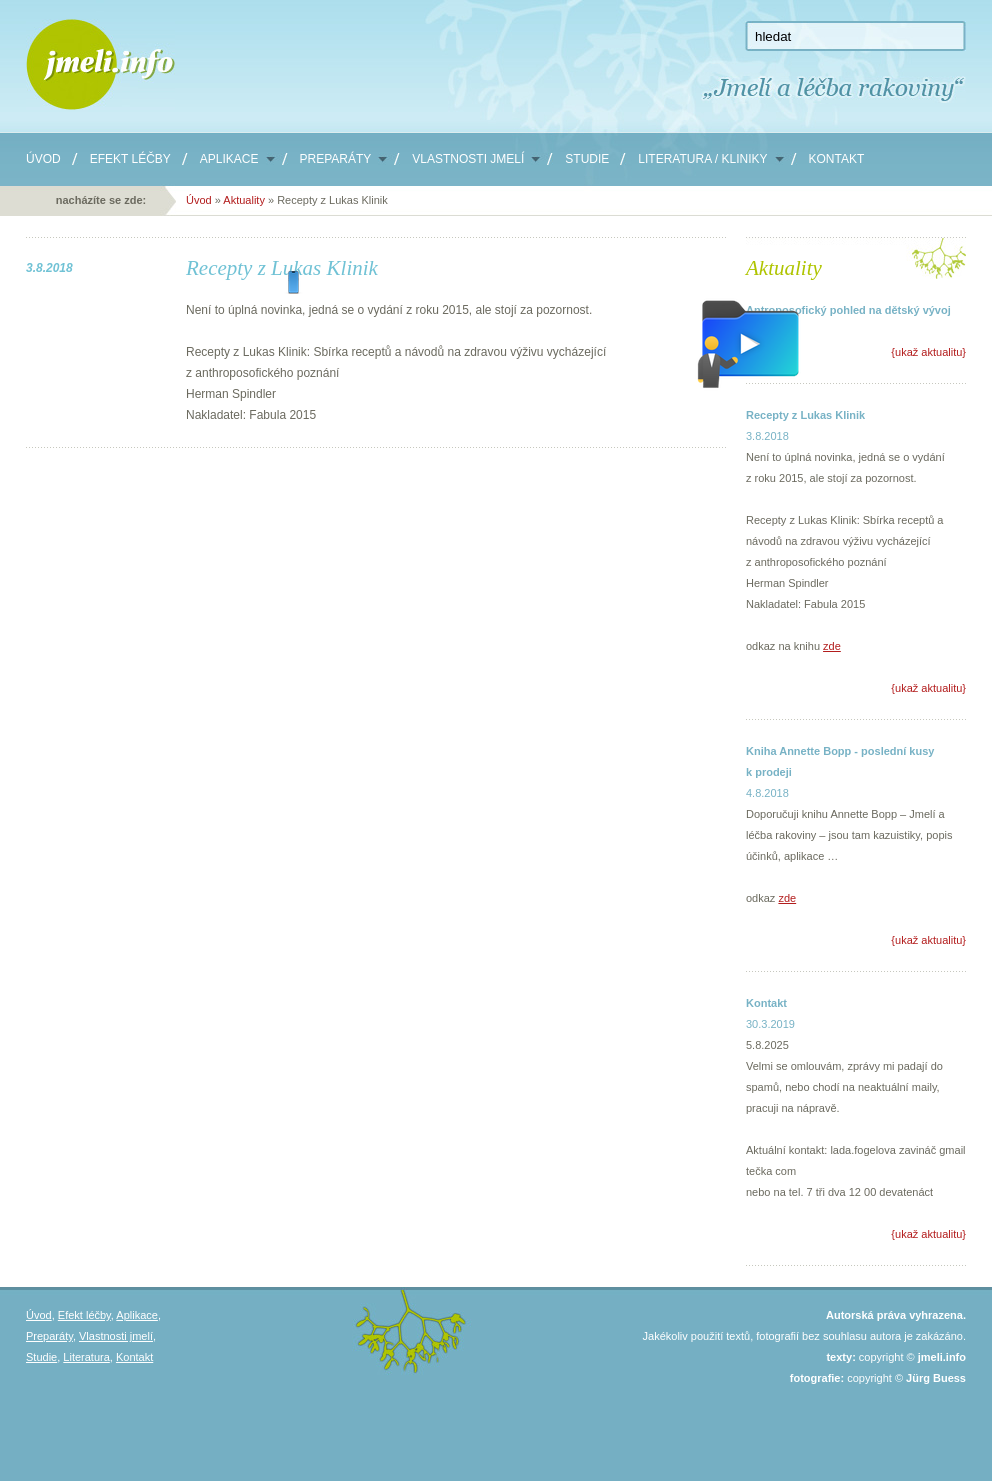 This screenshot has height=1481, width=992. I want to click on manage connected iPhone device, so click(293, 282).